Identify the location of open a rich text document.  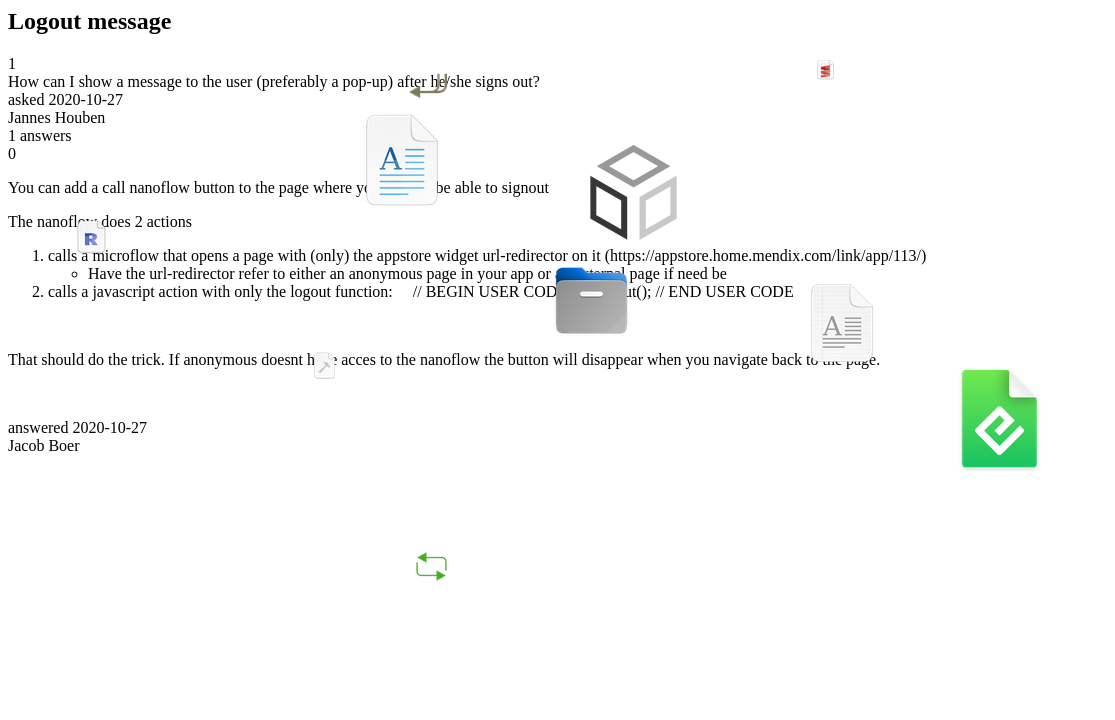
(842, 323).